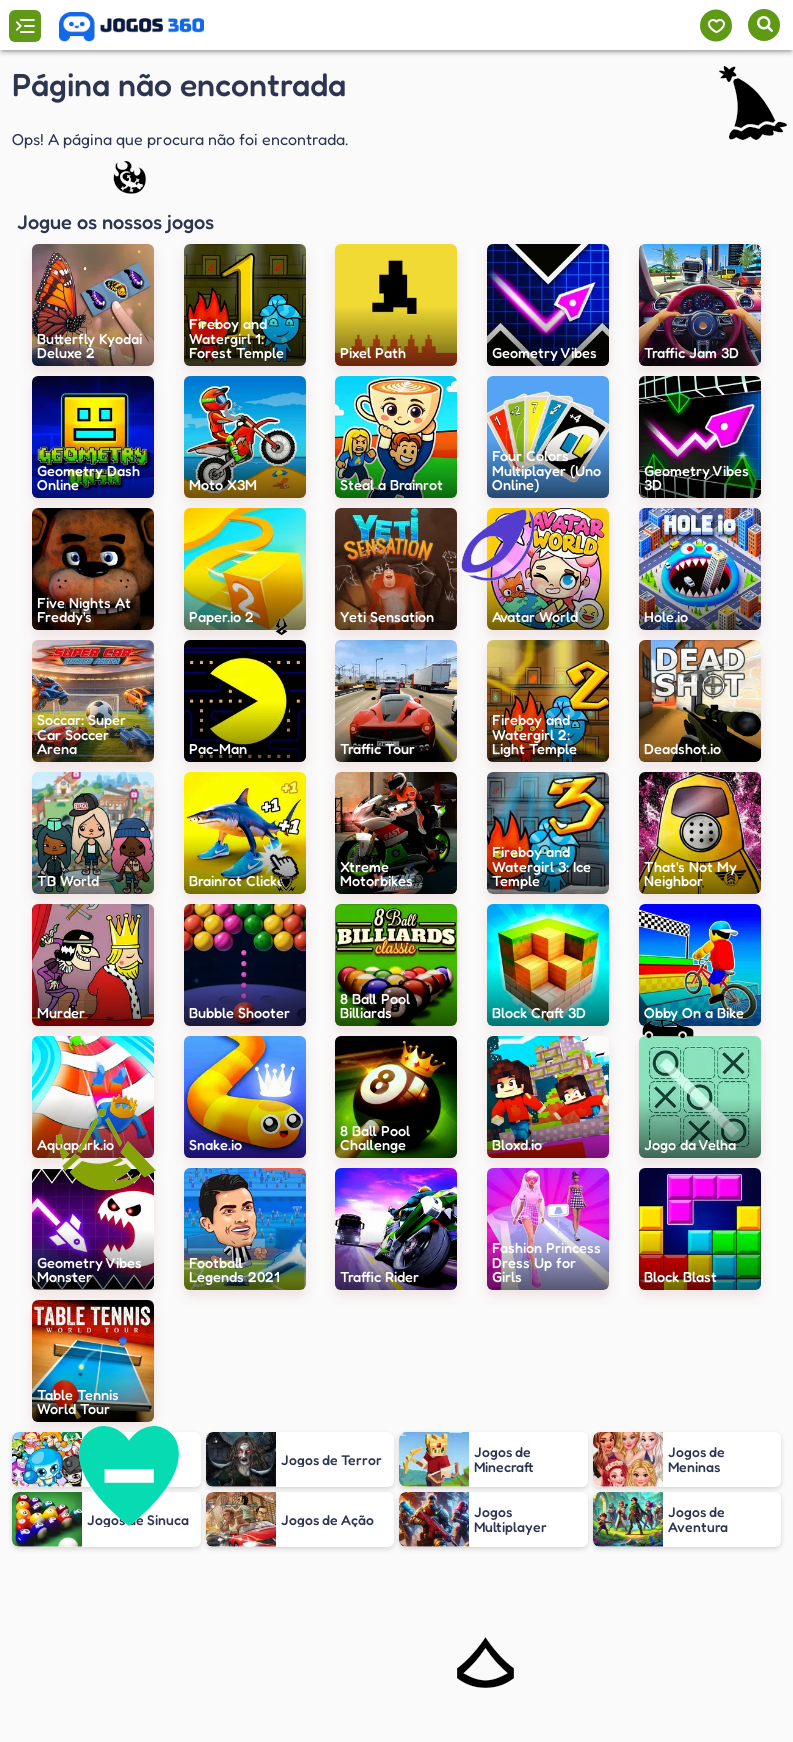 This screenshot has width=793, height=1742. What do you see at coordinates (281, 625) in the screenshot?
I see `hades or underworld themed game element` at bounding box center [281, 625].